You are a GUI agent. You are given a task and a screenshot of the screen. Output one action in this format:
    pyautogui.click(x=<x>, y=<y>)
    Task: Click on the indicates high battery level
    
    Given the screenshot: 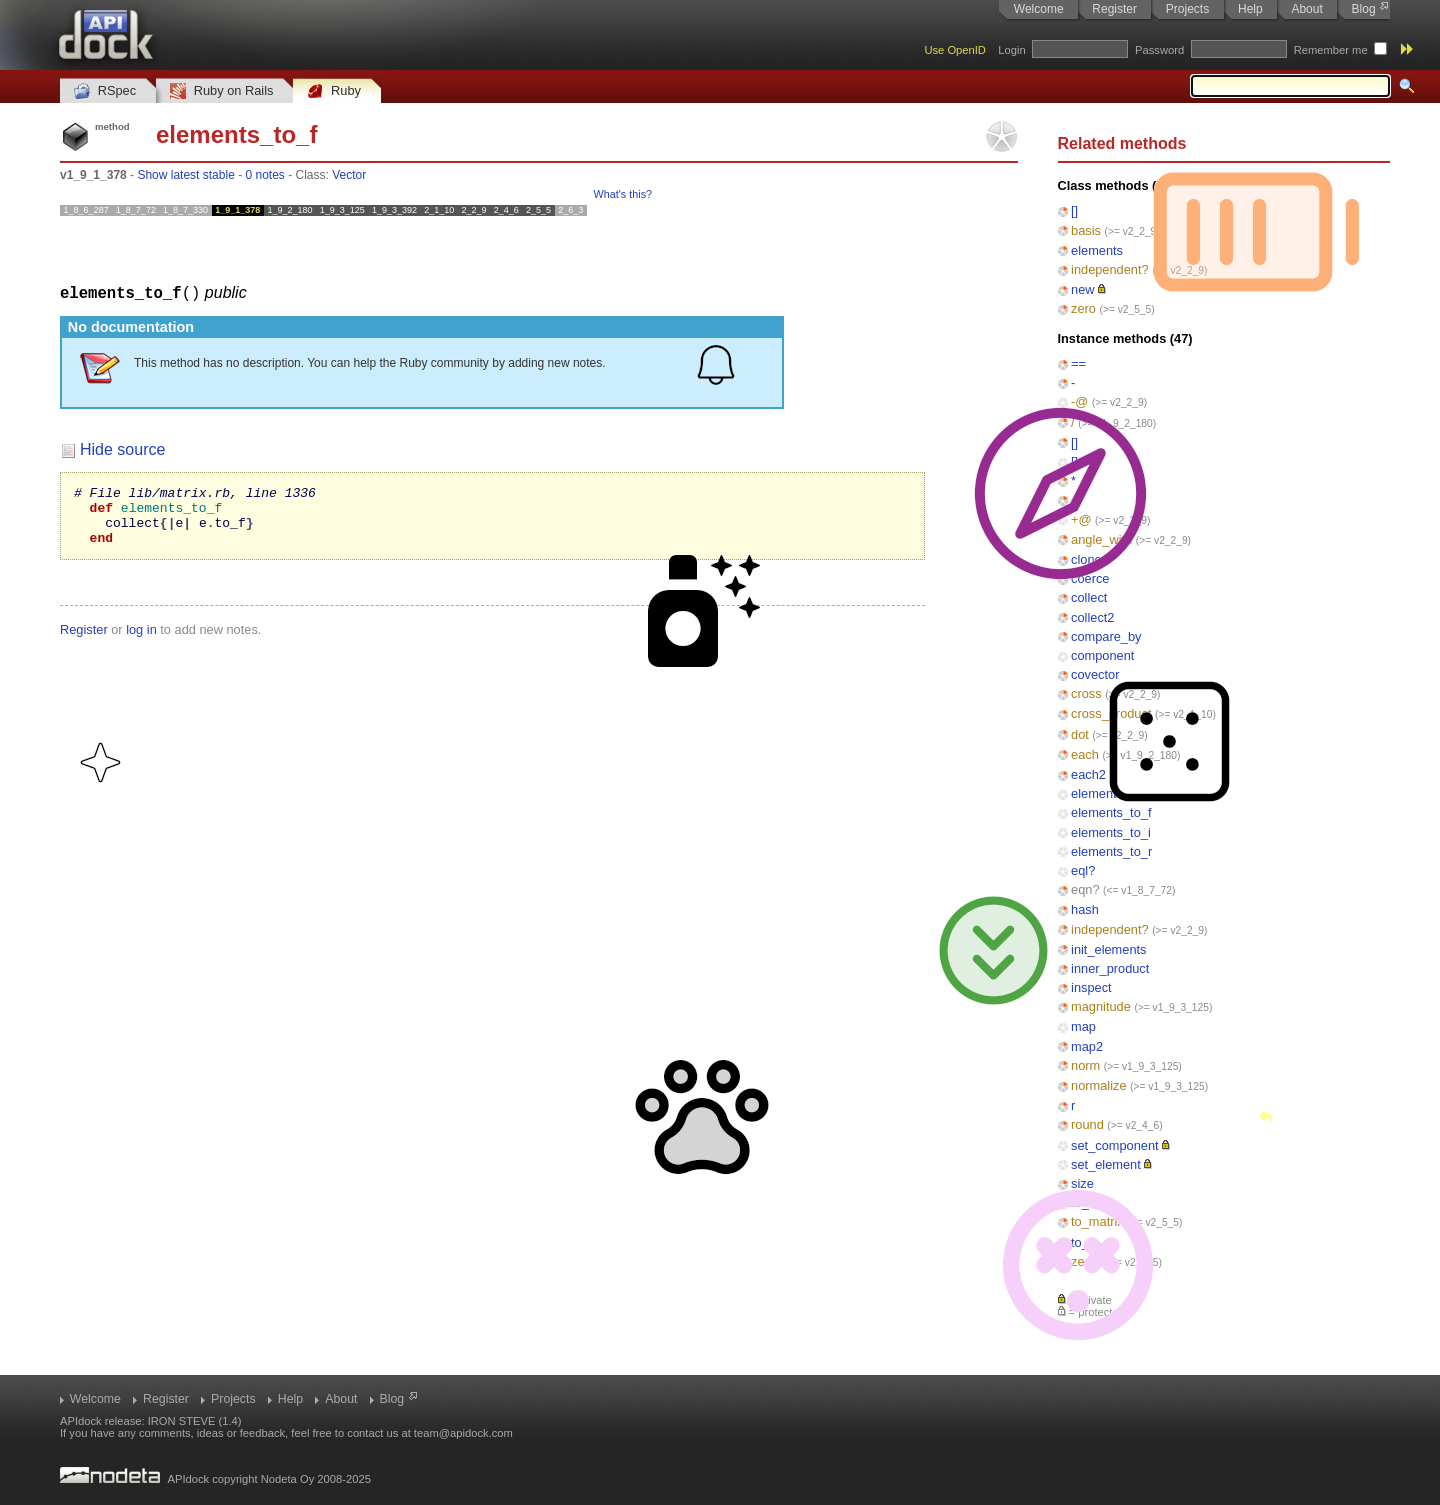 What is the action you would take?
    pyautogui.click(x=1253, y=232)
    